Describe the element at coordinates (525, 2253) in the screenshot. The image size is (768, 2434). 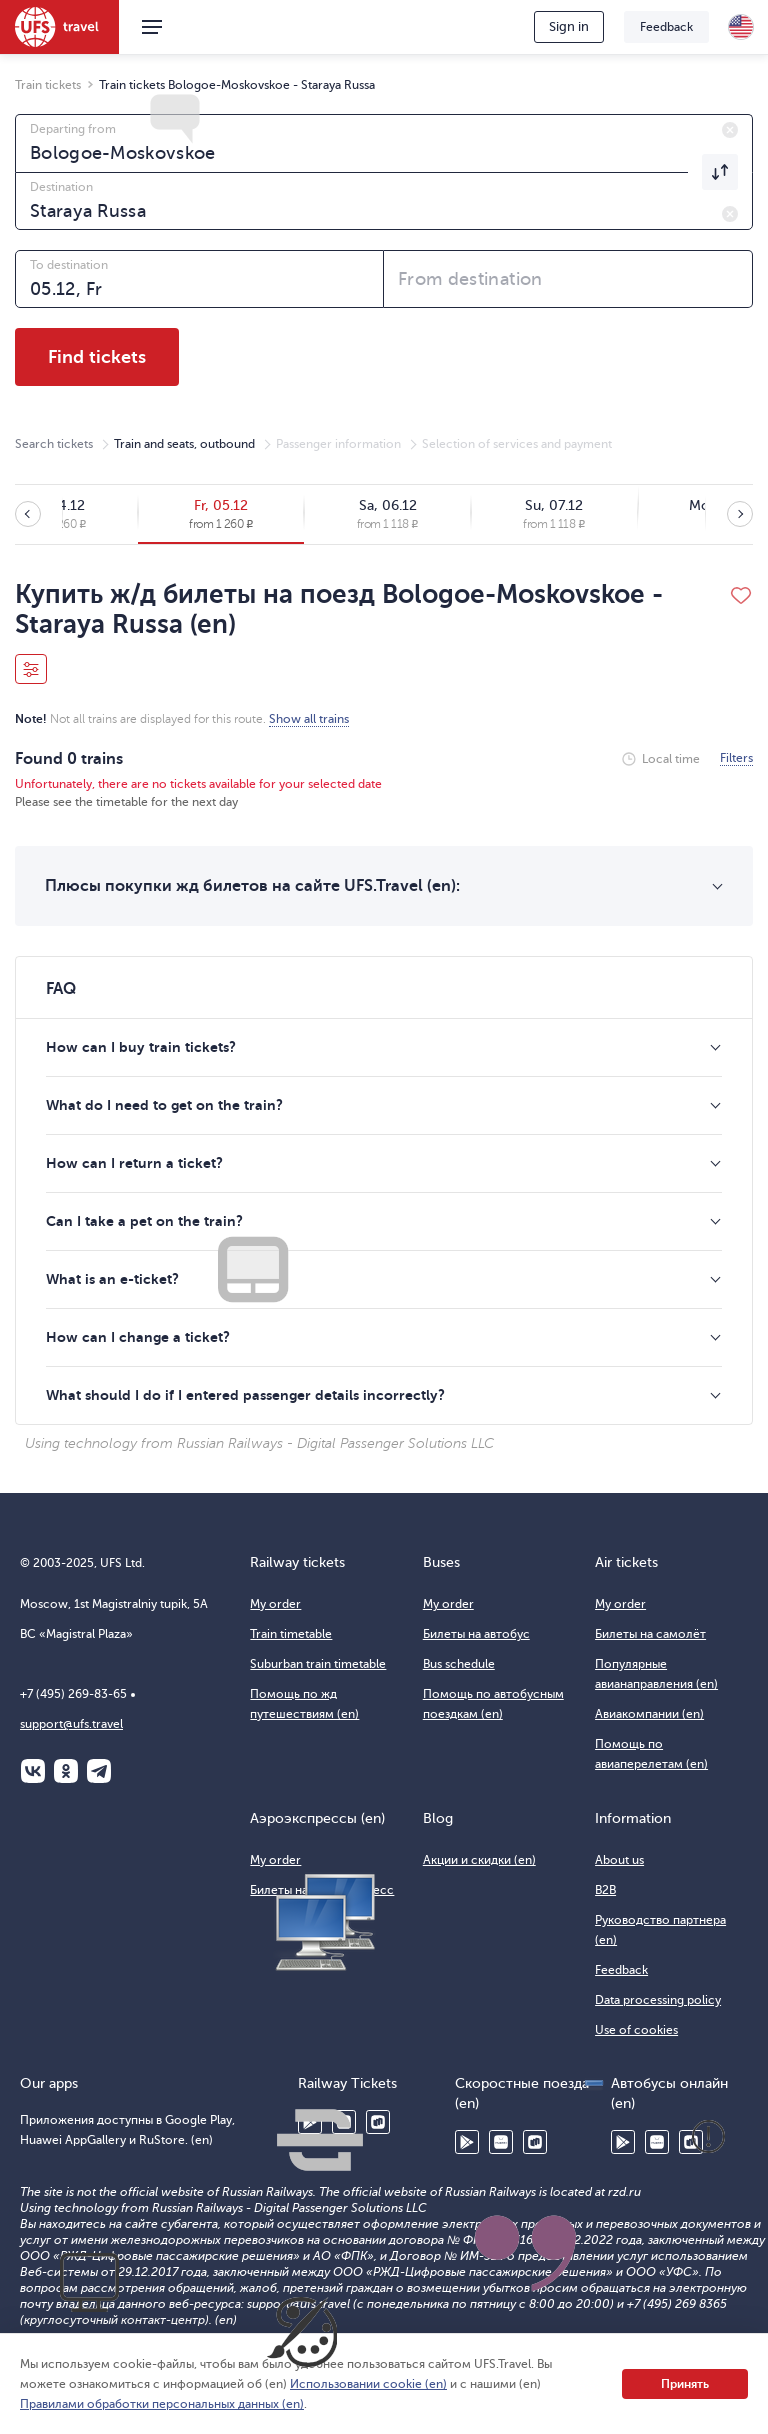
I see `punctuation input mode is currently inactive` at that location.